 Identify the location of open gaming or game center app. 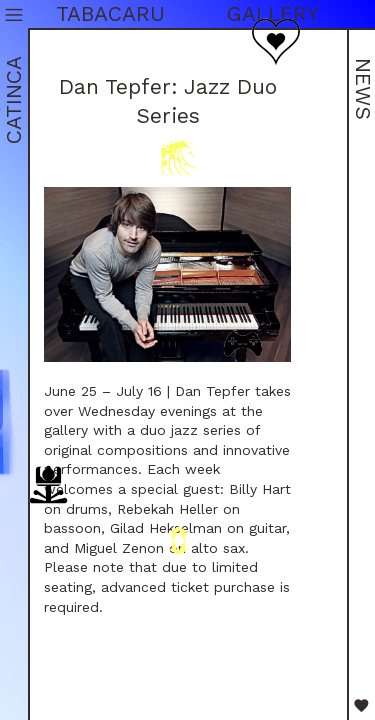
(243, 344).